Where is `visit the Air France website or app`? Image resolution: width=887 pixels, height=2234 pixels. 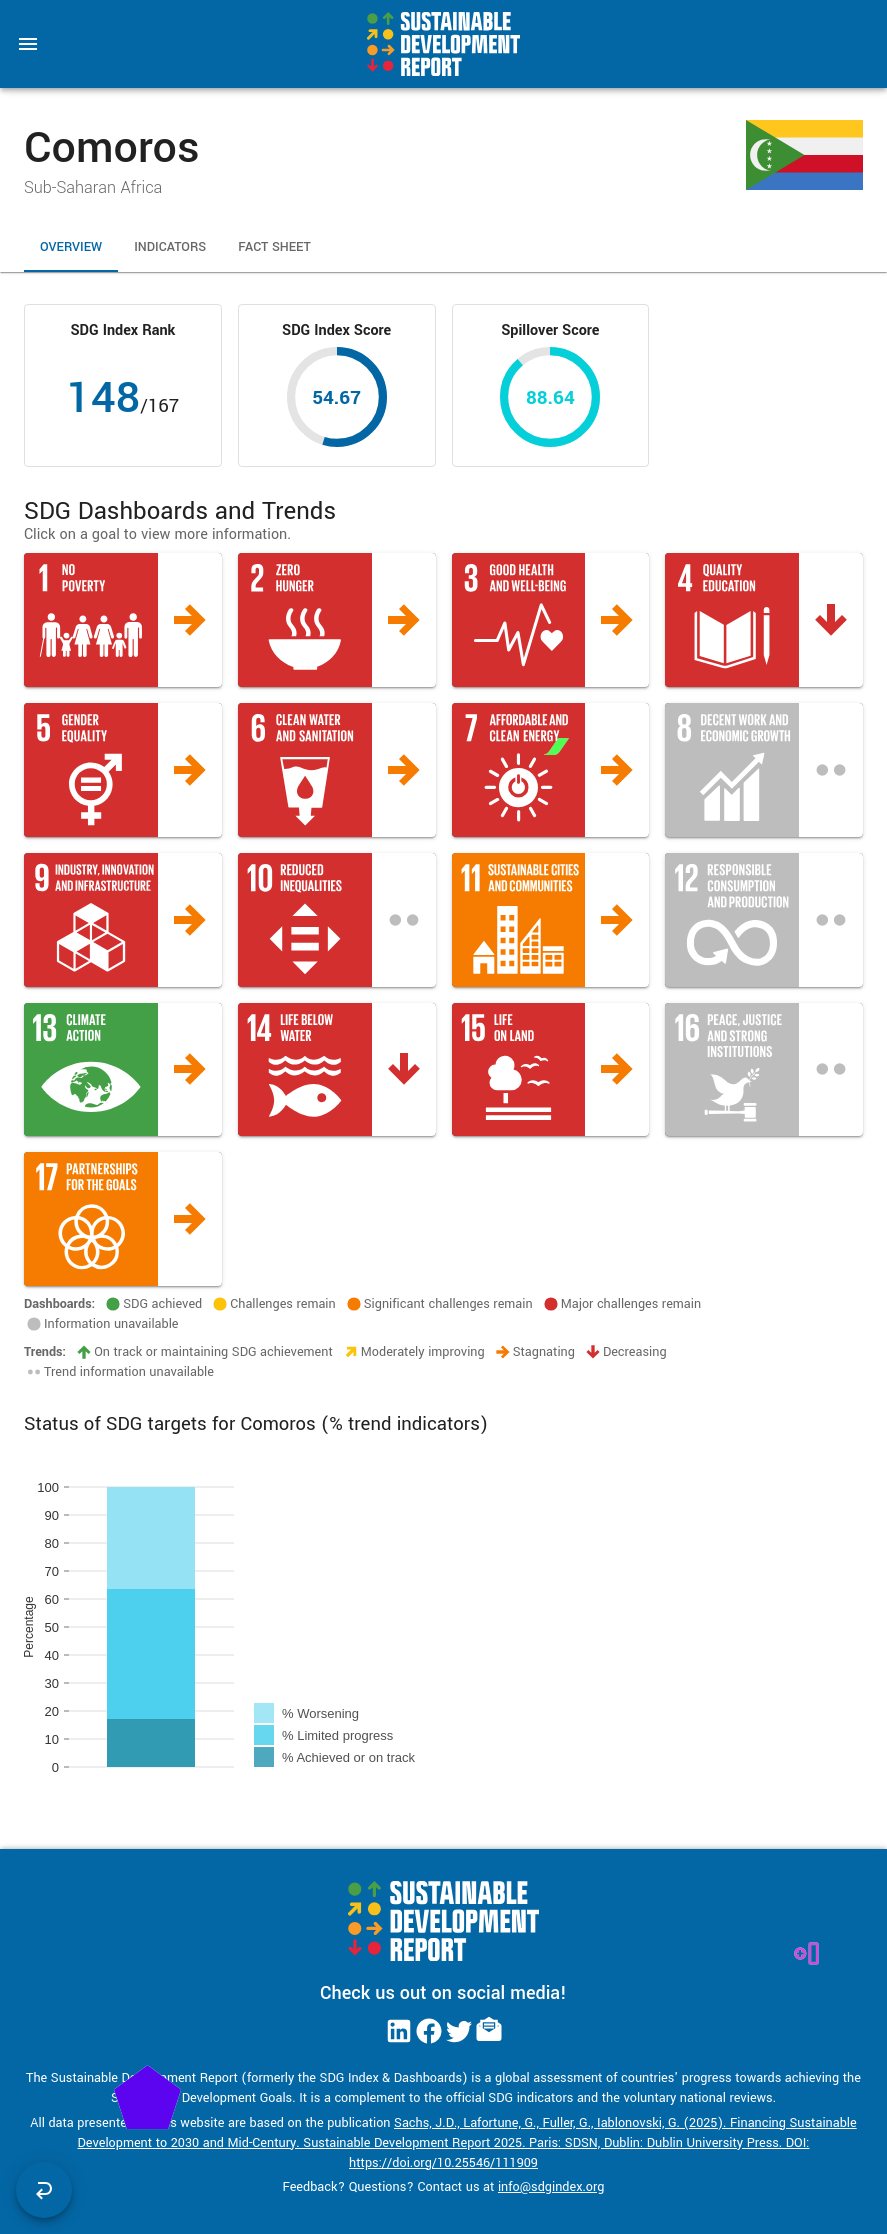
visit the Air France website or app is located at coordinates (556, 746).